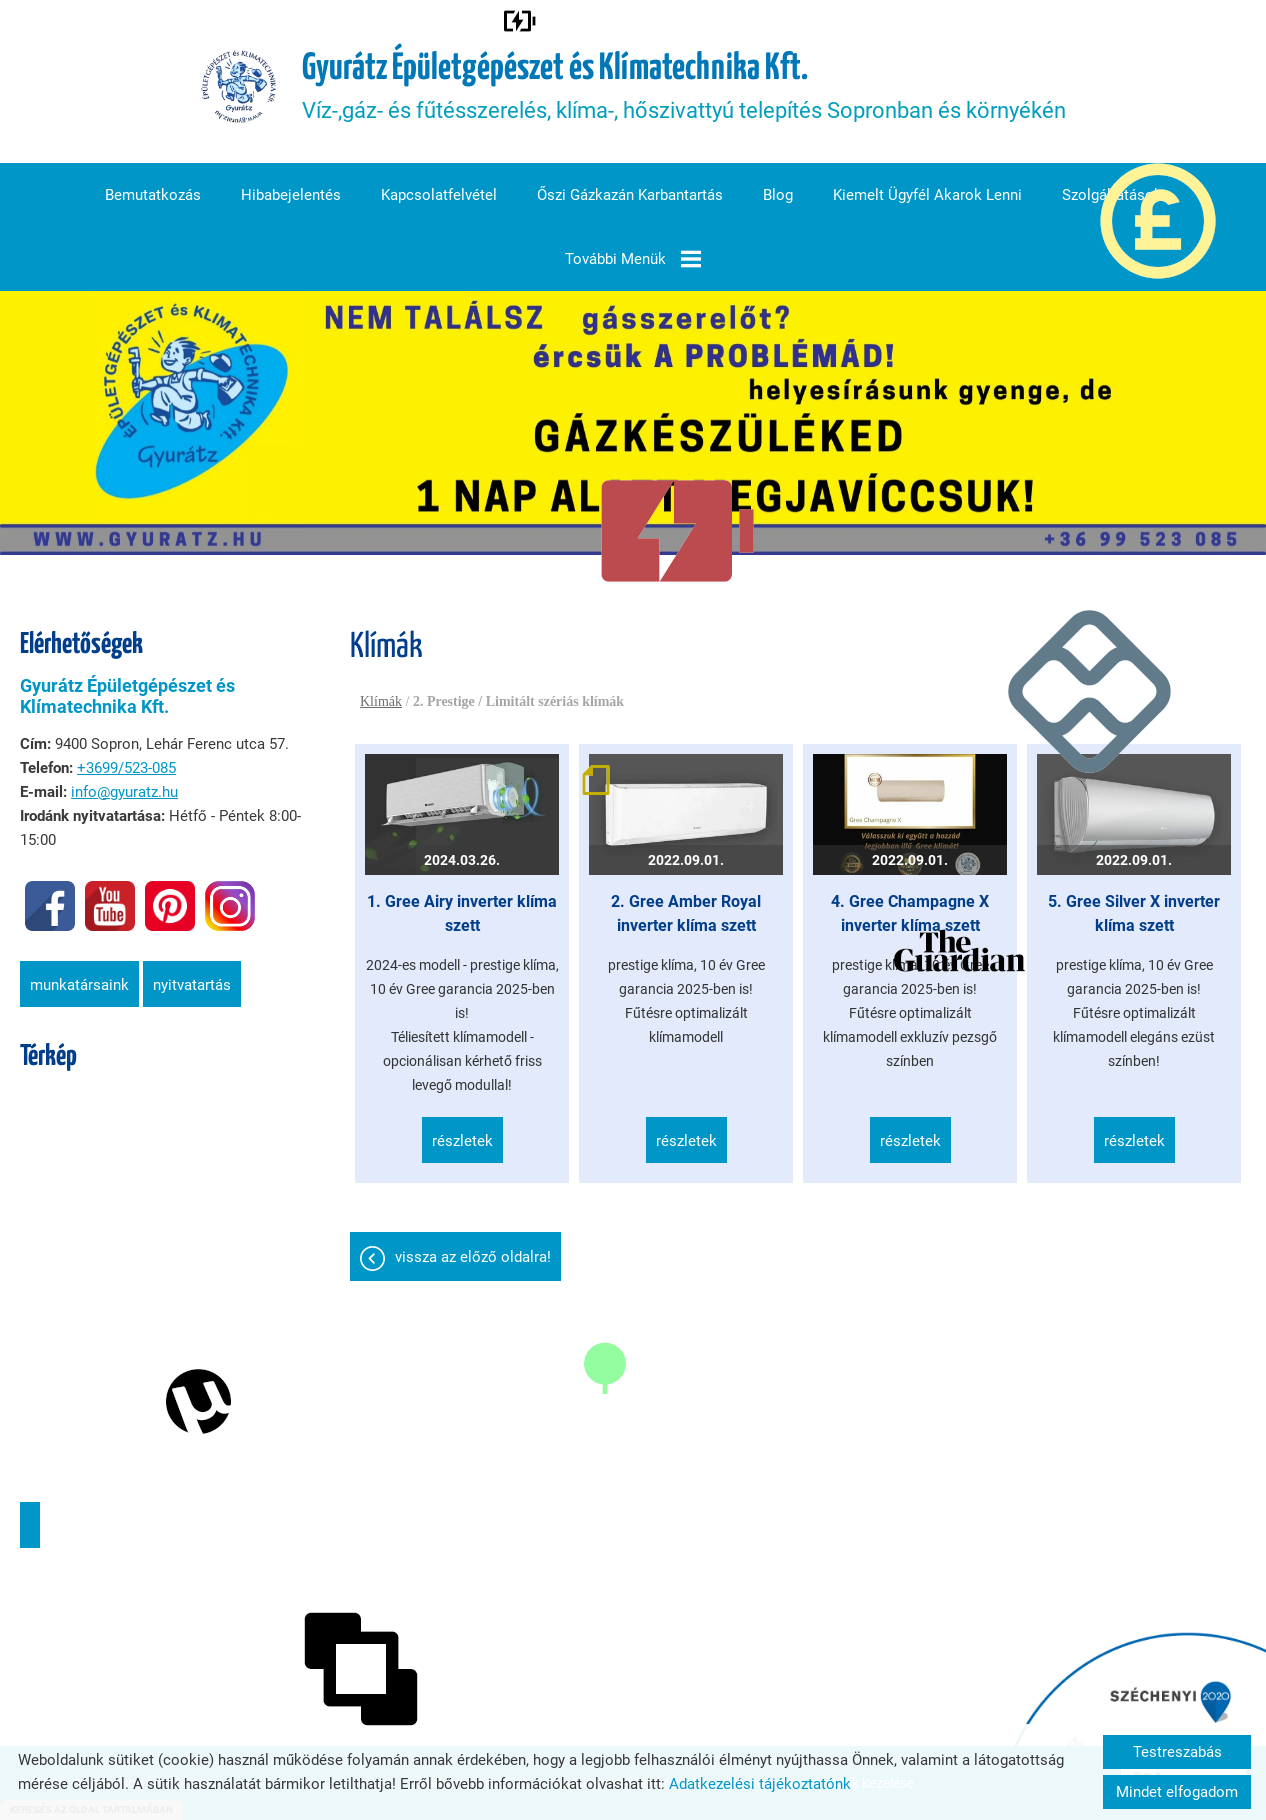 The height and width of the screenshot is (1820, 1266). Describe the element at coordinates (605, 1366) in the screenshot. I see `mark a location on the map` at that location.